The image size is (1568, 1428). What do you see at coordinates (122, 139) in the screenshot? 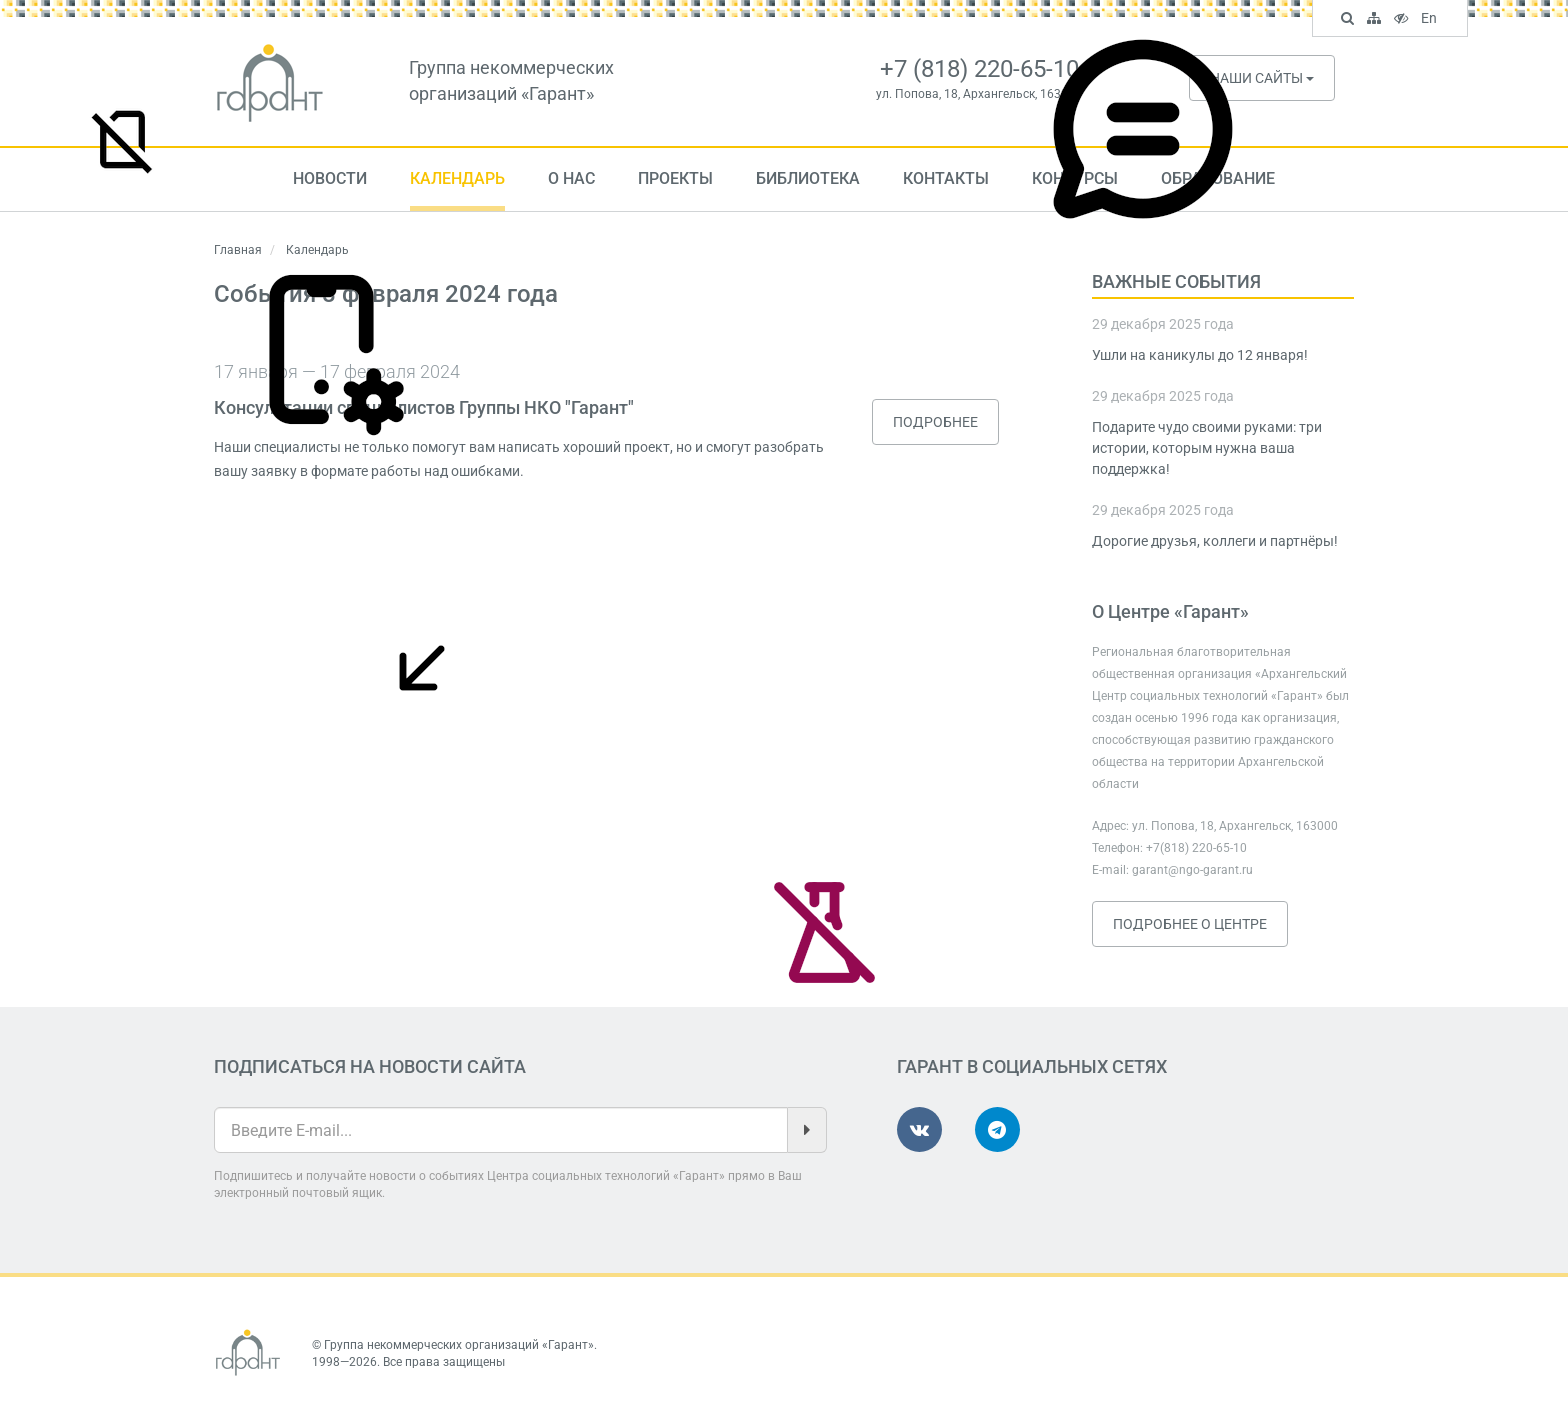
I see `no sim card detected` at bounding box center [122, 139].